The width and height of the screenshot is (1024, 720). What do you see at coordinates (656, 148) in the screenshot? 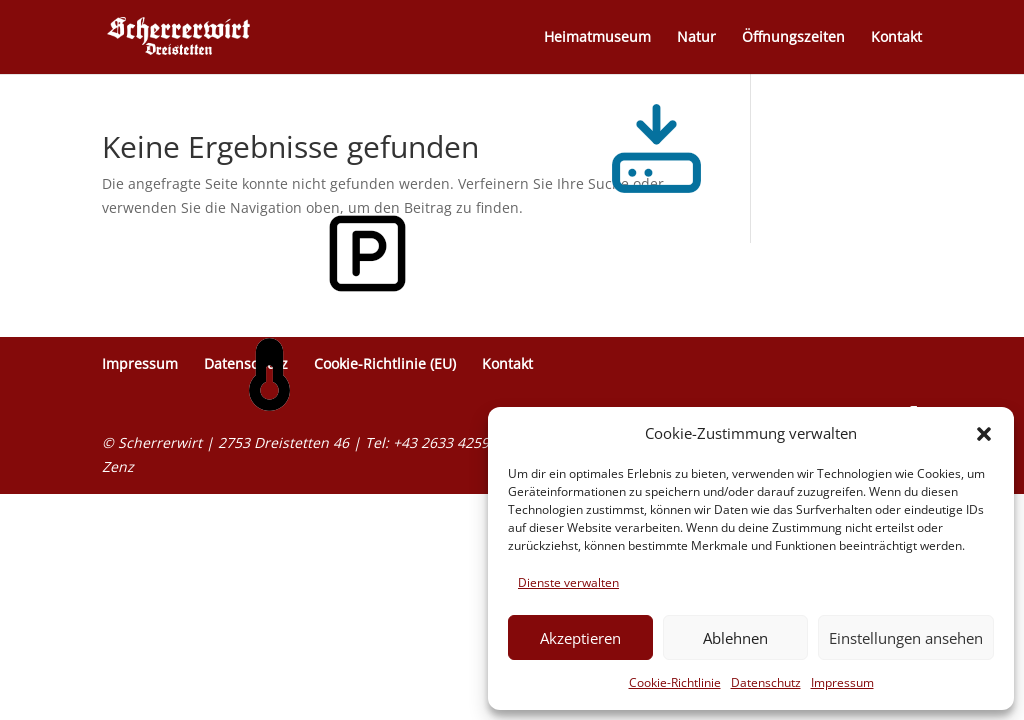
I see `download file to local storage` at bounding box center [656, 148].